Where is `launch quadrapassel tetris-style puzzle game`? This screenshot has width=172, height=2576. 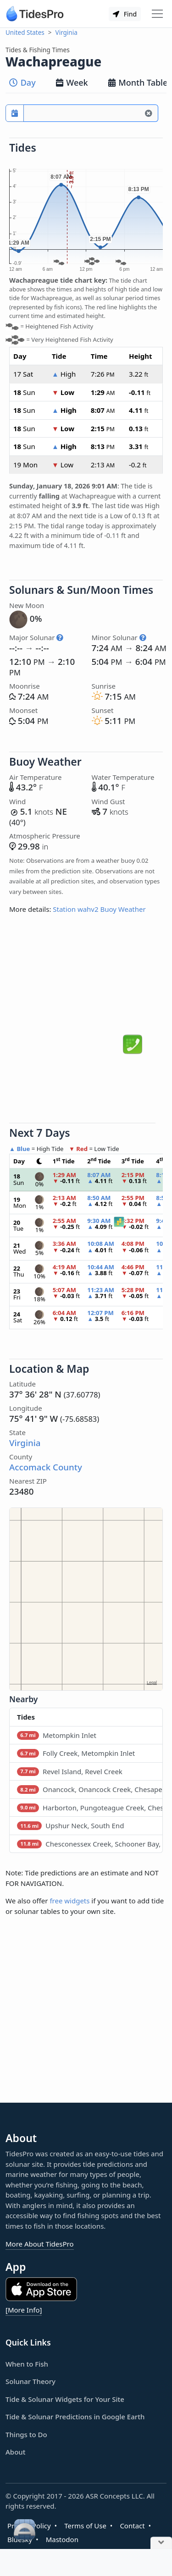
launch quadrapassel tetris-style puzzle game is located at coordinates (119, 1222).